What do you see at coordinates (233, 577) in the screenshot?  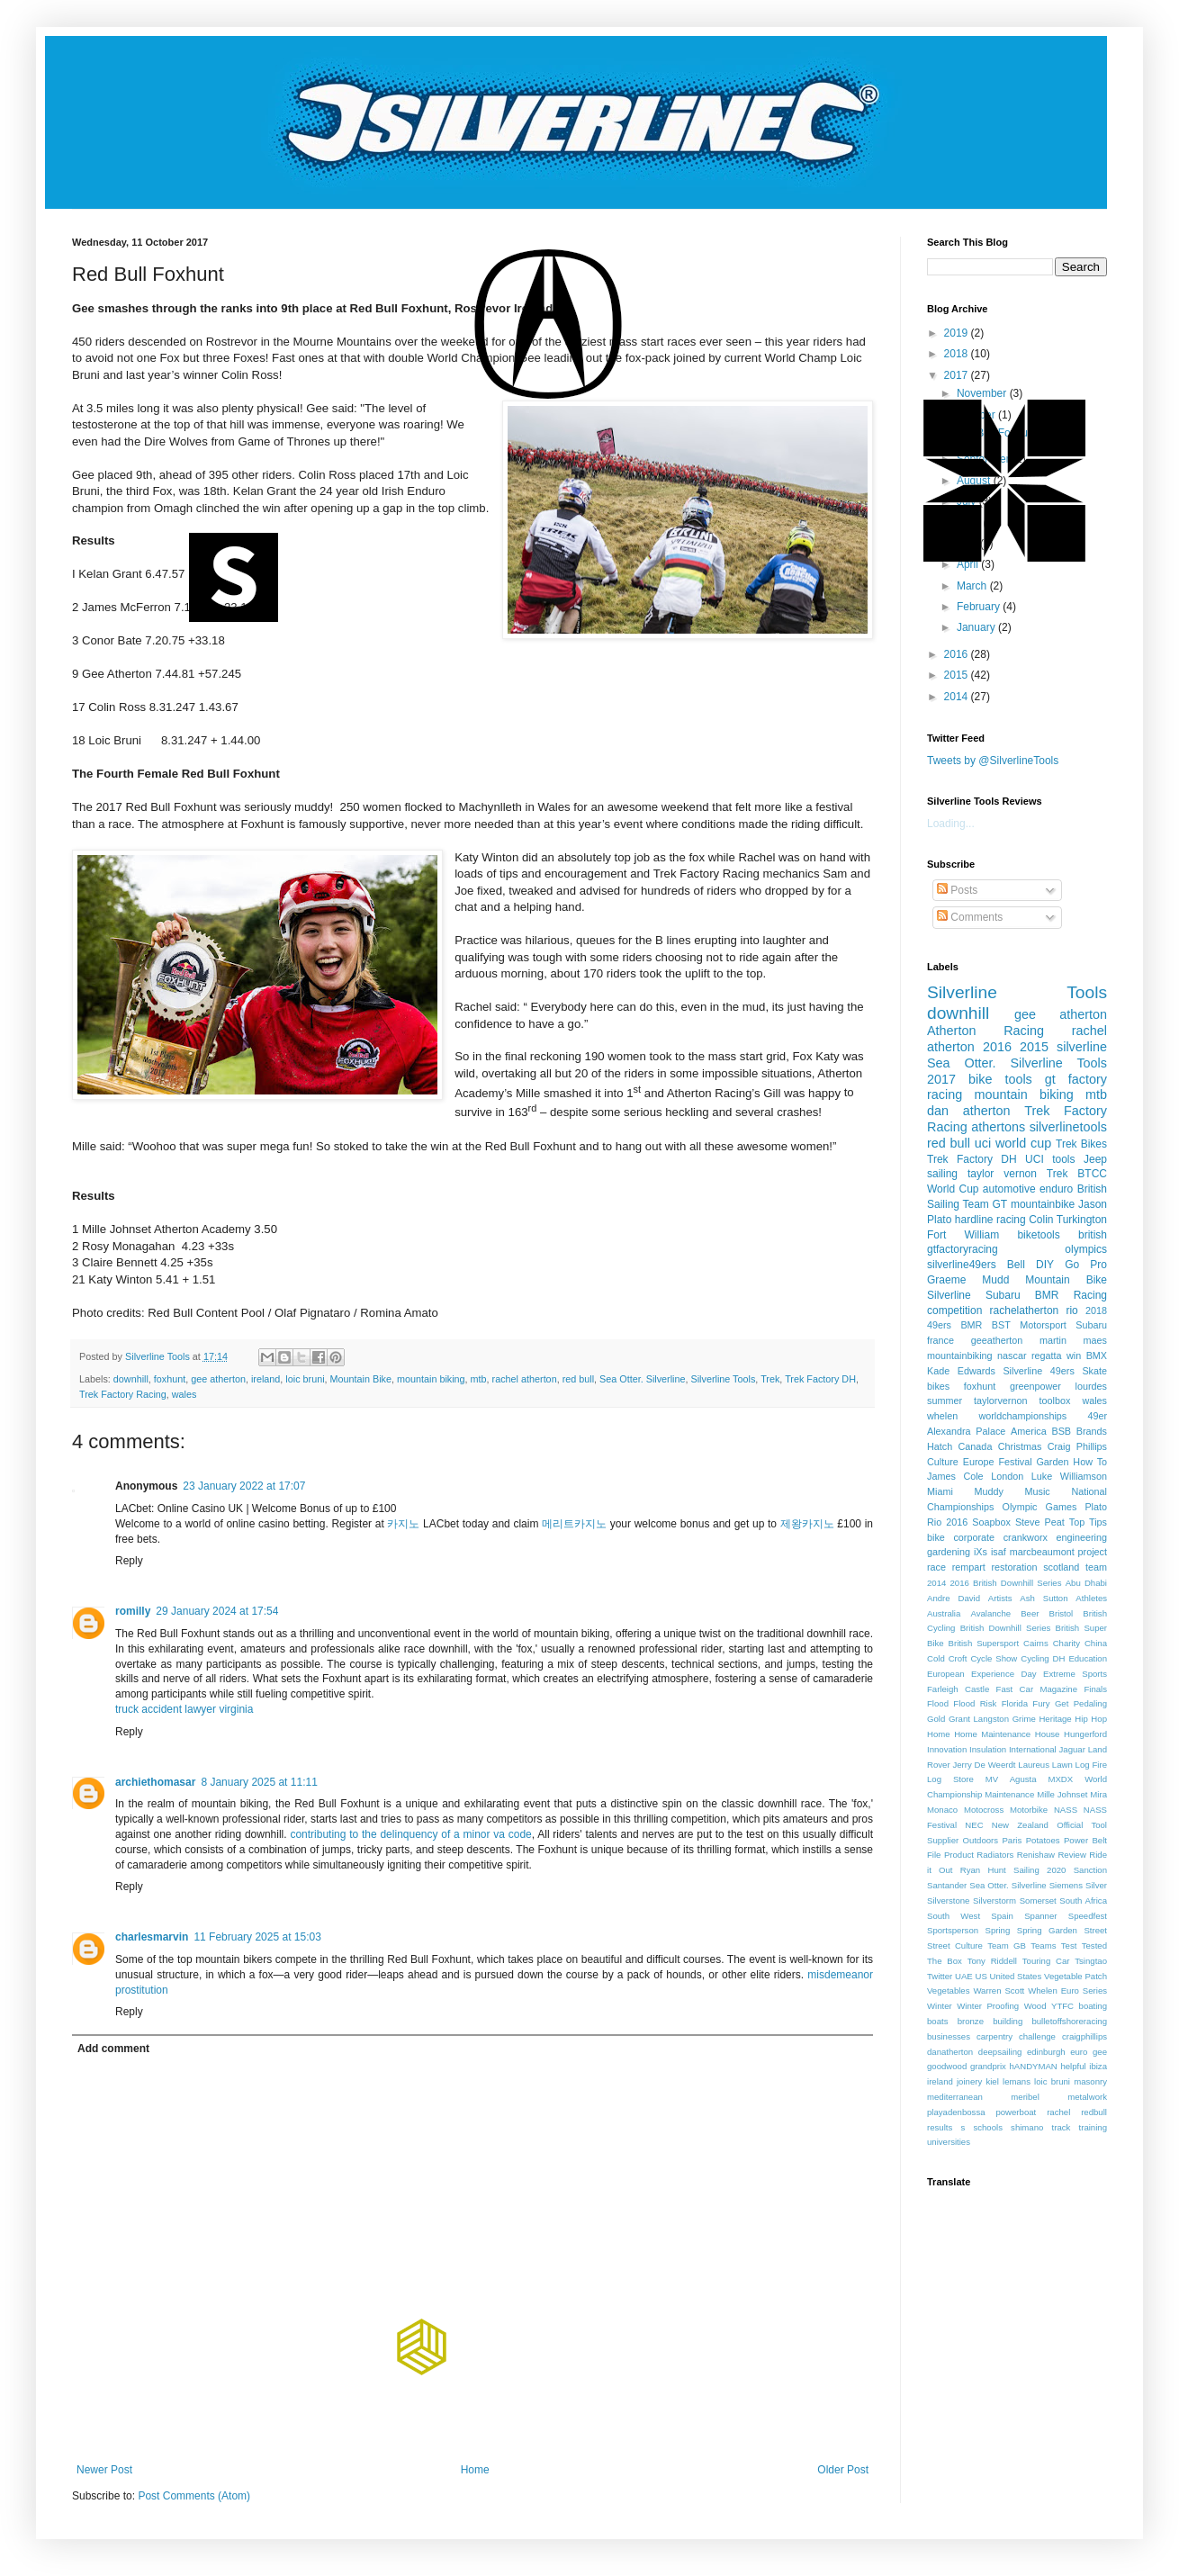 I see `semantic ui framework logo` at bounding box center [233, 577].